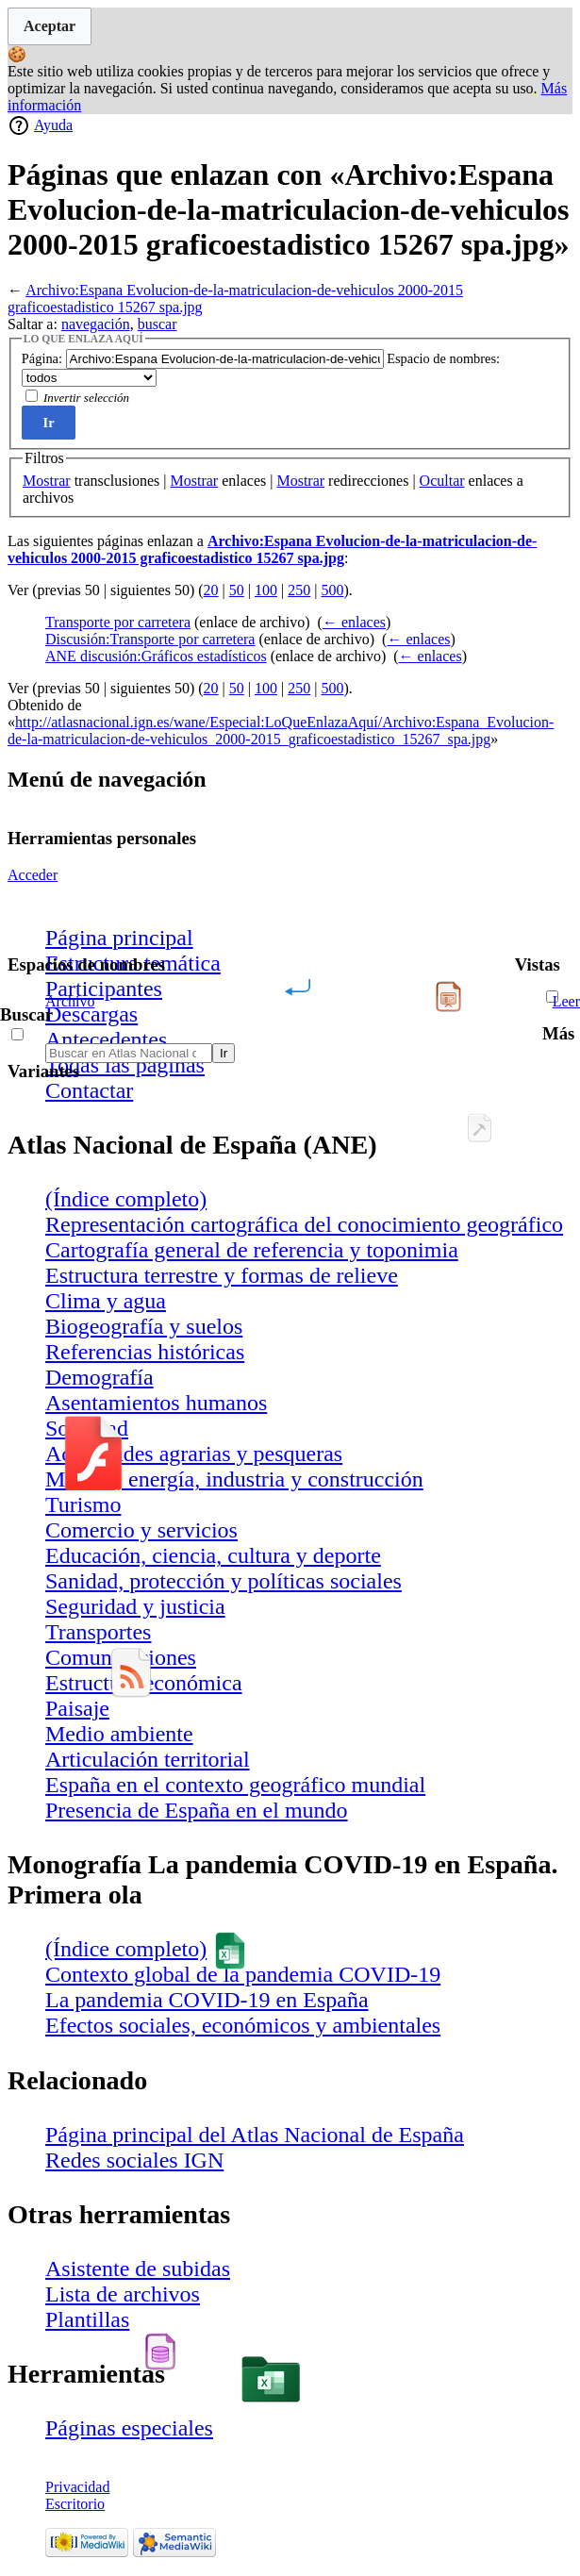 The height and width of the screenshot is (2576, 580). I want to click on open a presentation file, so click(448, 996).